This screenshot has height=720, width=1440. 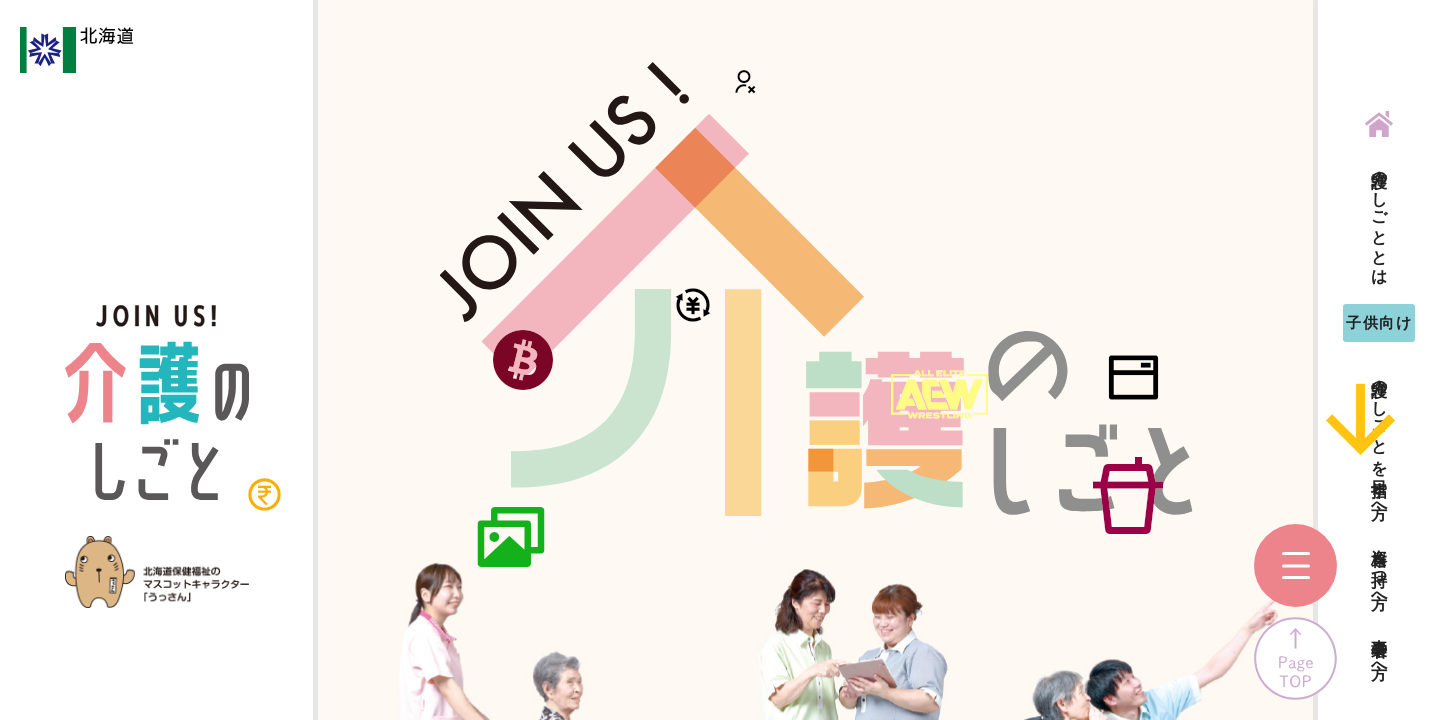 What do you see at coordinates (264, 494) in the screenshot?
I see `view balance or payment amount in rupees` at bounding box center [264, 494].